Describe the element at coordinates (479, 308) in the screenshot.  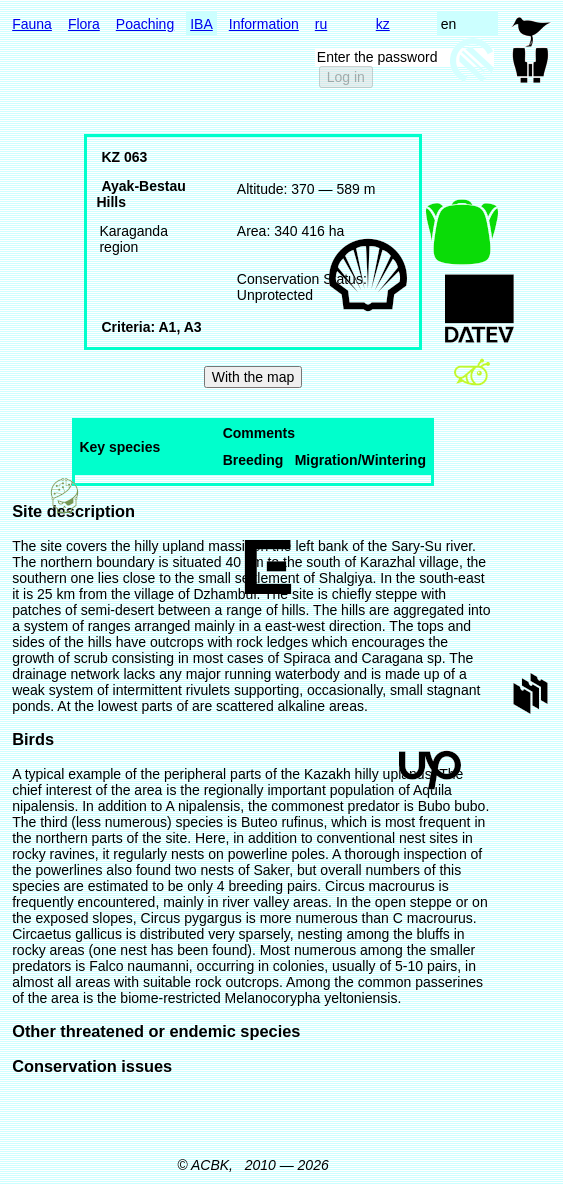
I see `access DATEV accounting software` at that location.